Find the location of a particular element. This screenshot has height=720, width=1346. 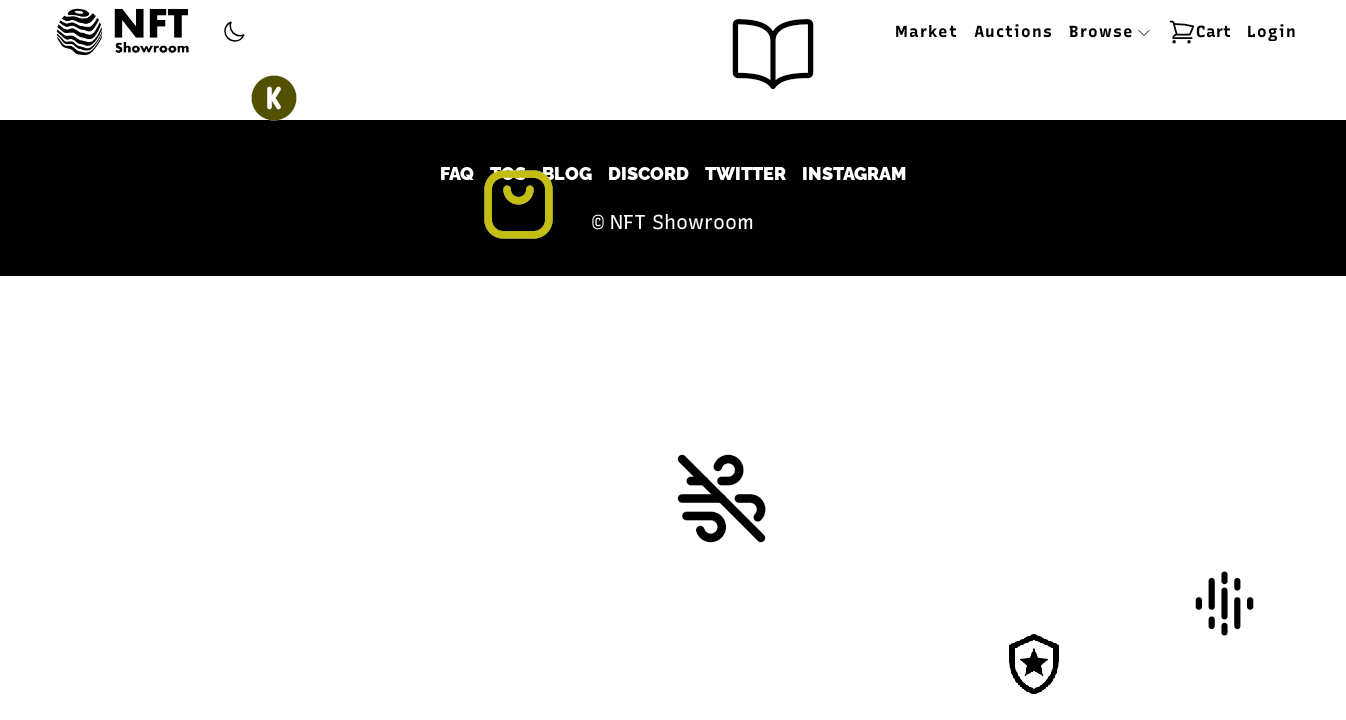

open reading list or library is located at coordinates (773, 54).